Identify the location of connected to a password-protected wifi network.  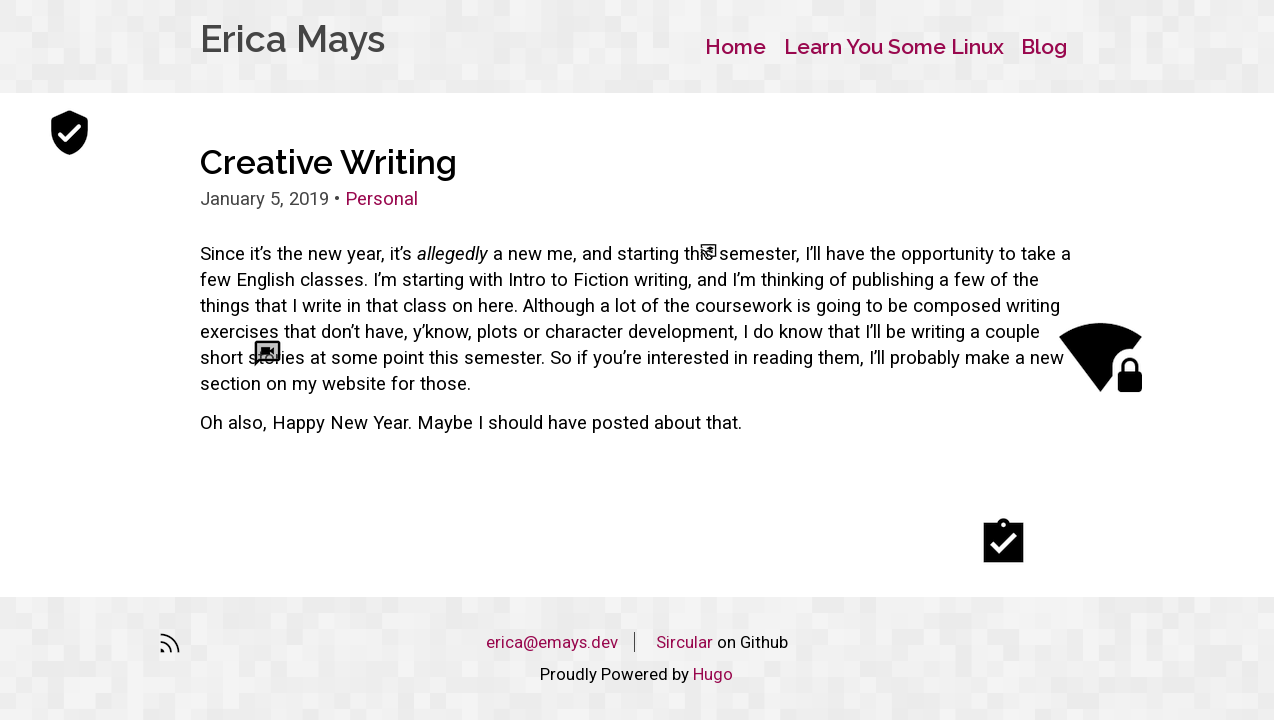
(1100, 357).